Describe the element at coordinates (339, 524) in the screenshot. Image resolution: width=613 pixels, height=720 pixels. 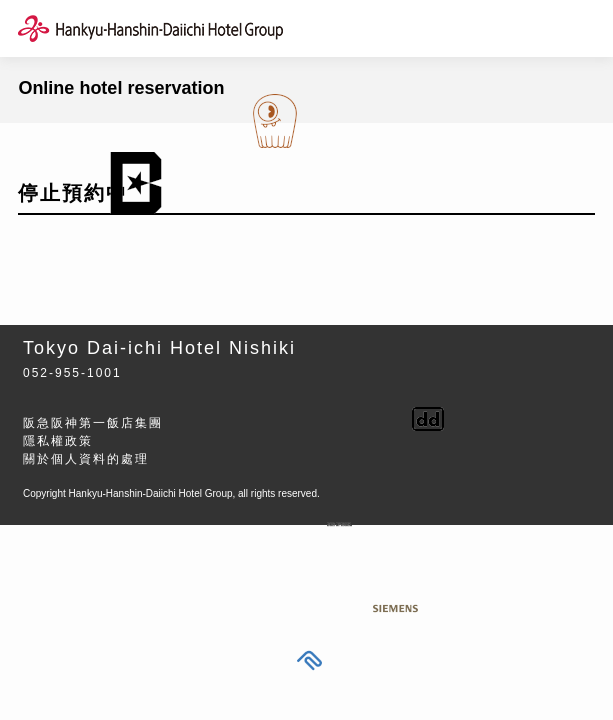
I see `visit Der Spiegel news website` at that location.